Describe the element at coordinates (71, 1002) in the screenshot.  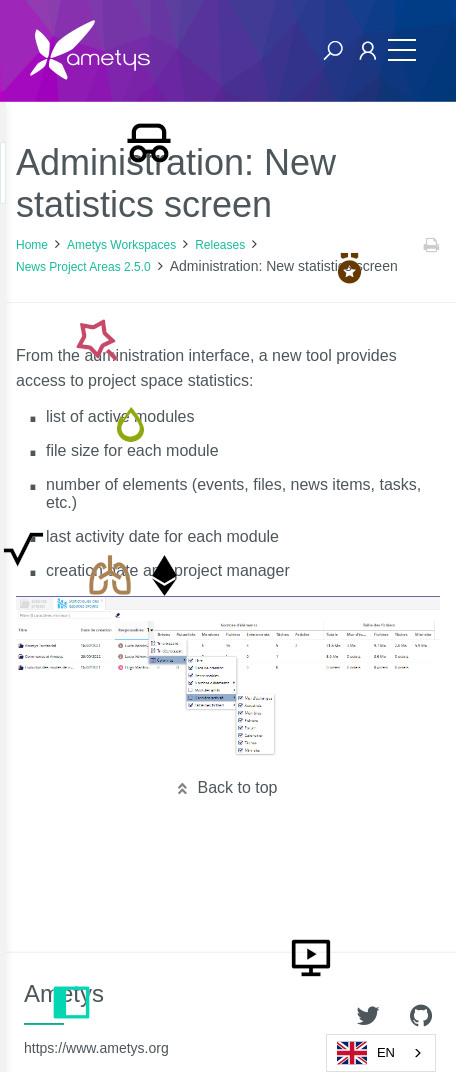
I see `toggle the sidebar panel` at that location.